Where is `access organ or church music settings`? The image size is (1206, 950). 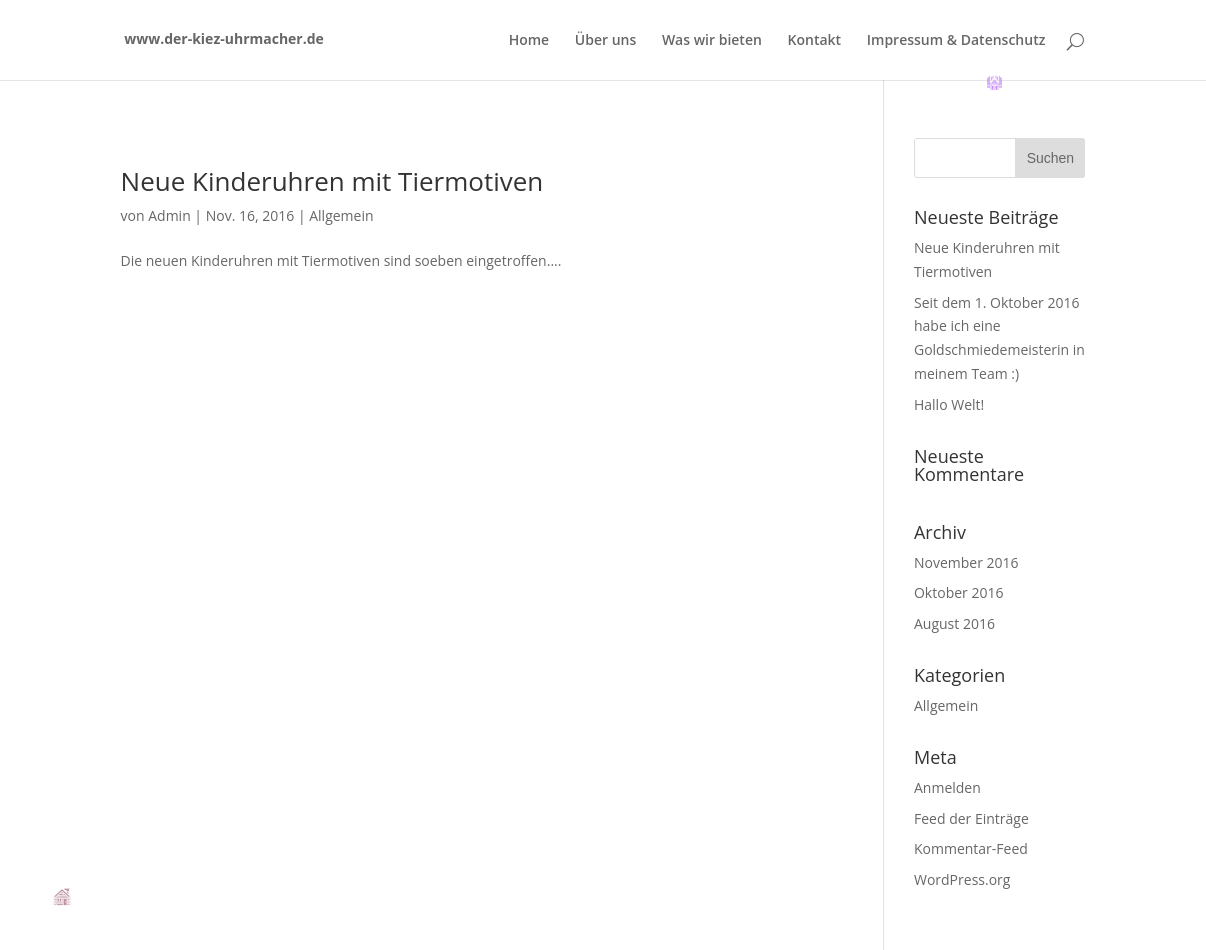
access organ or church music settings is located at coordinates (994, 82).